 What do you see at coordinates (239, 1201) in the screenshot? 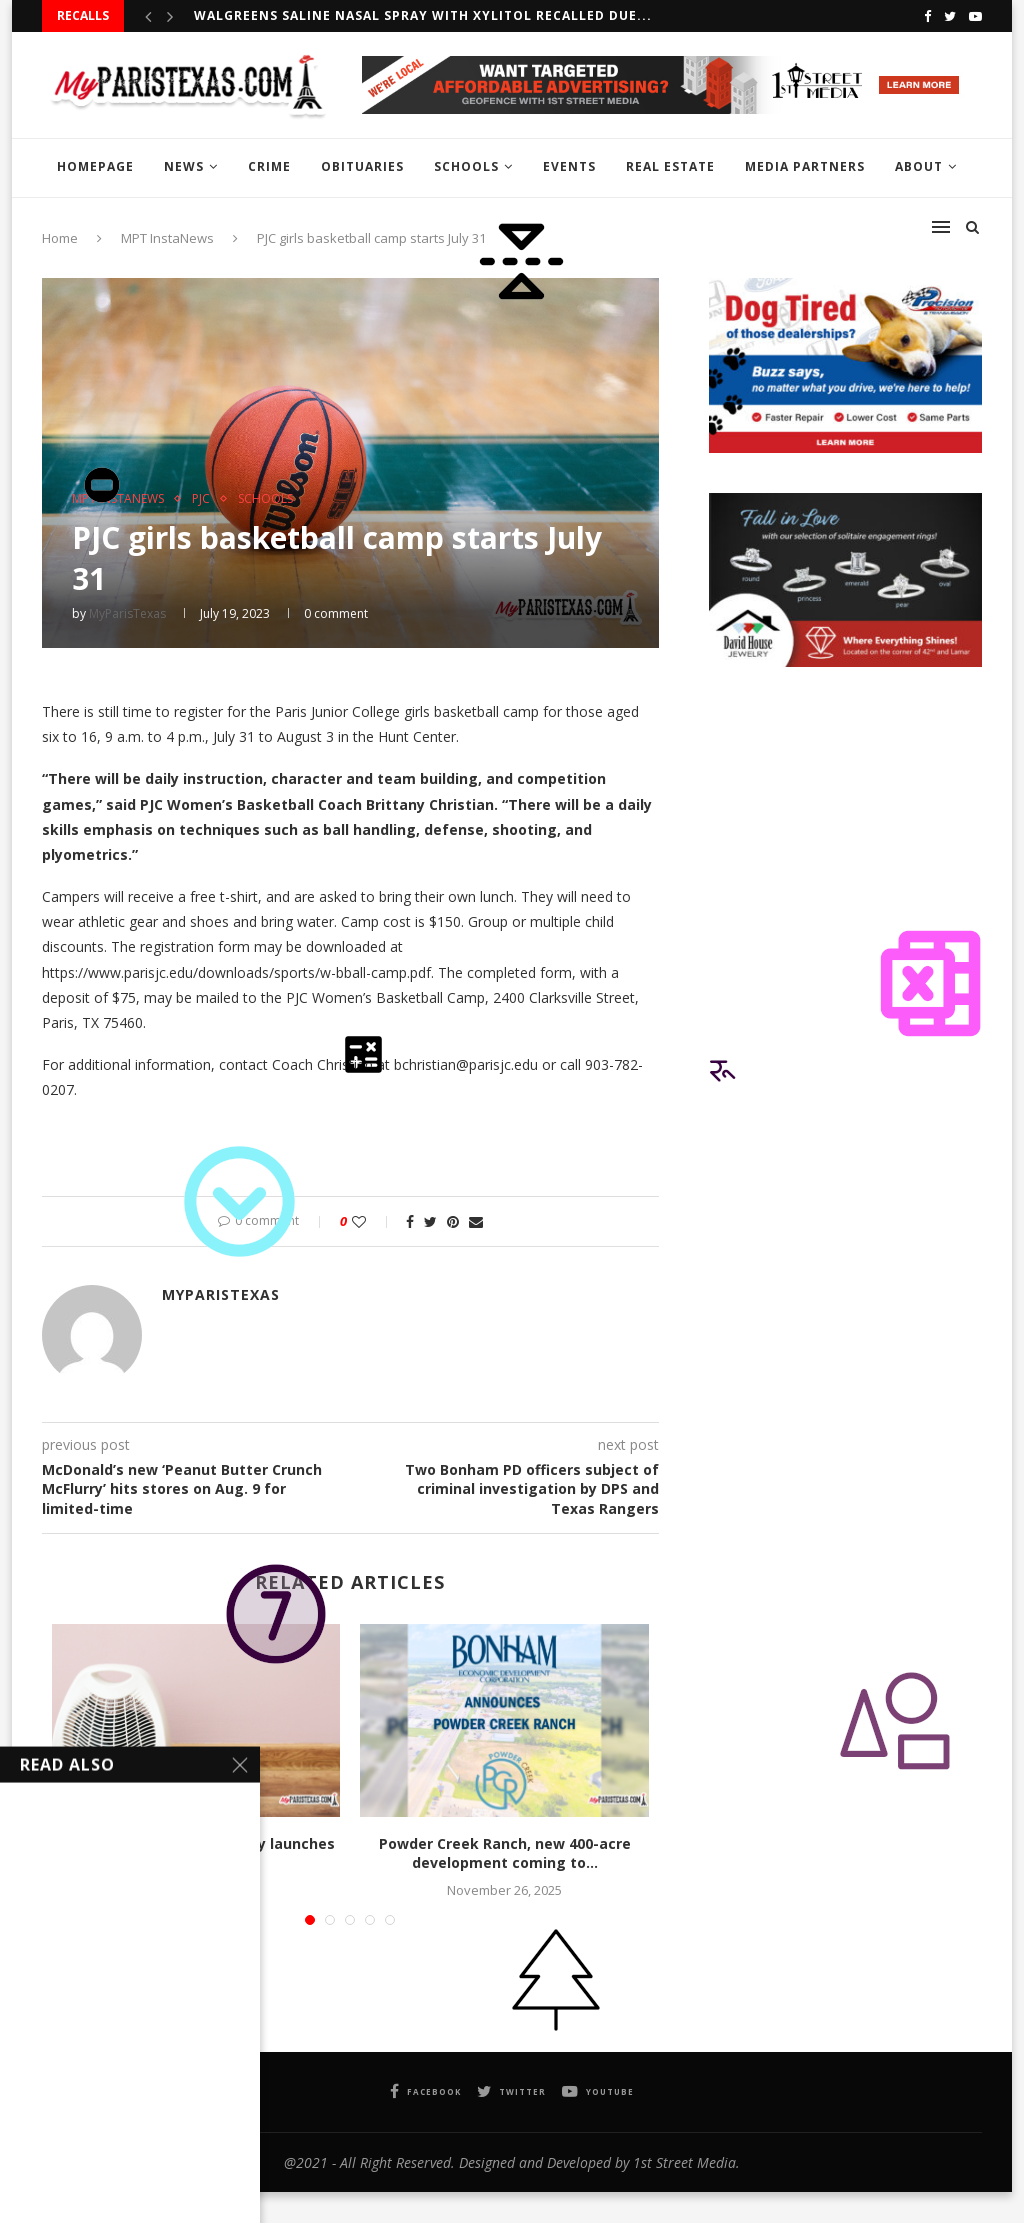
I see `expand dropdown menu or section` at bounding box center [239, 1201].